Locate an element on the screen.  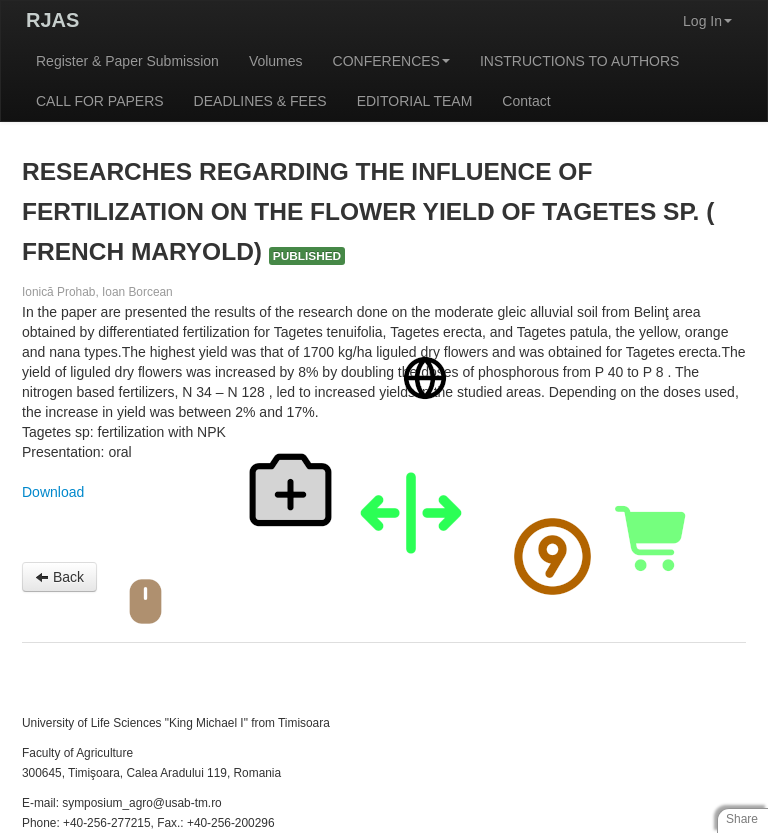
add a new photo is located at coordinates (290, 491).